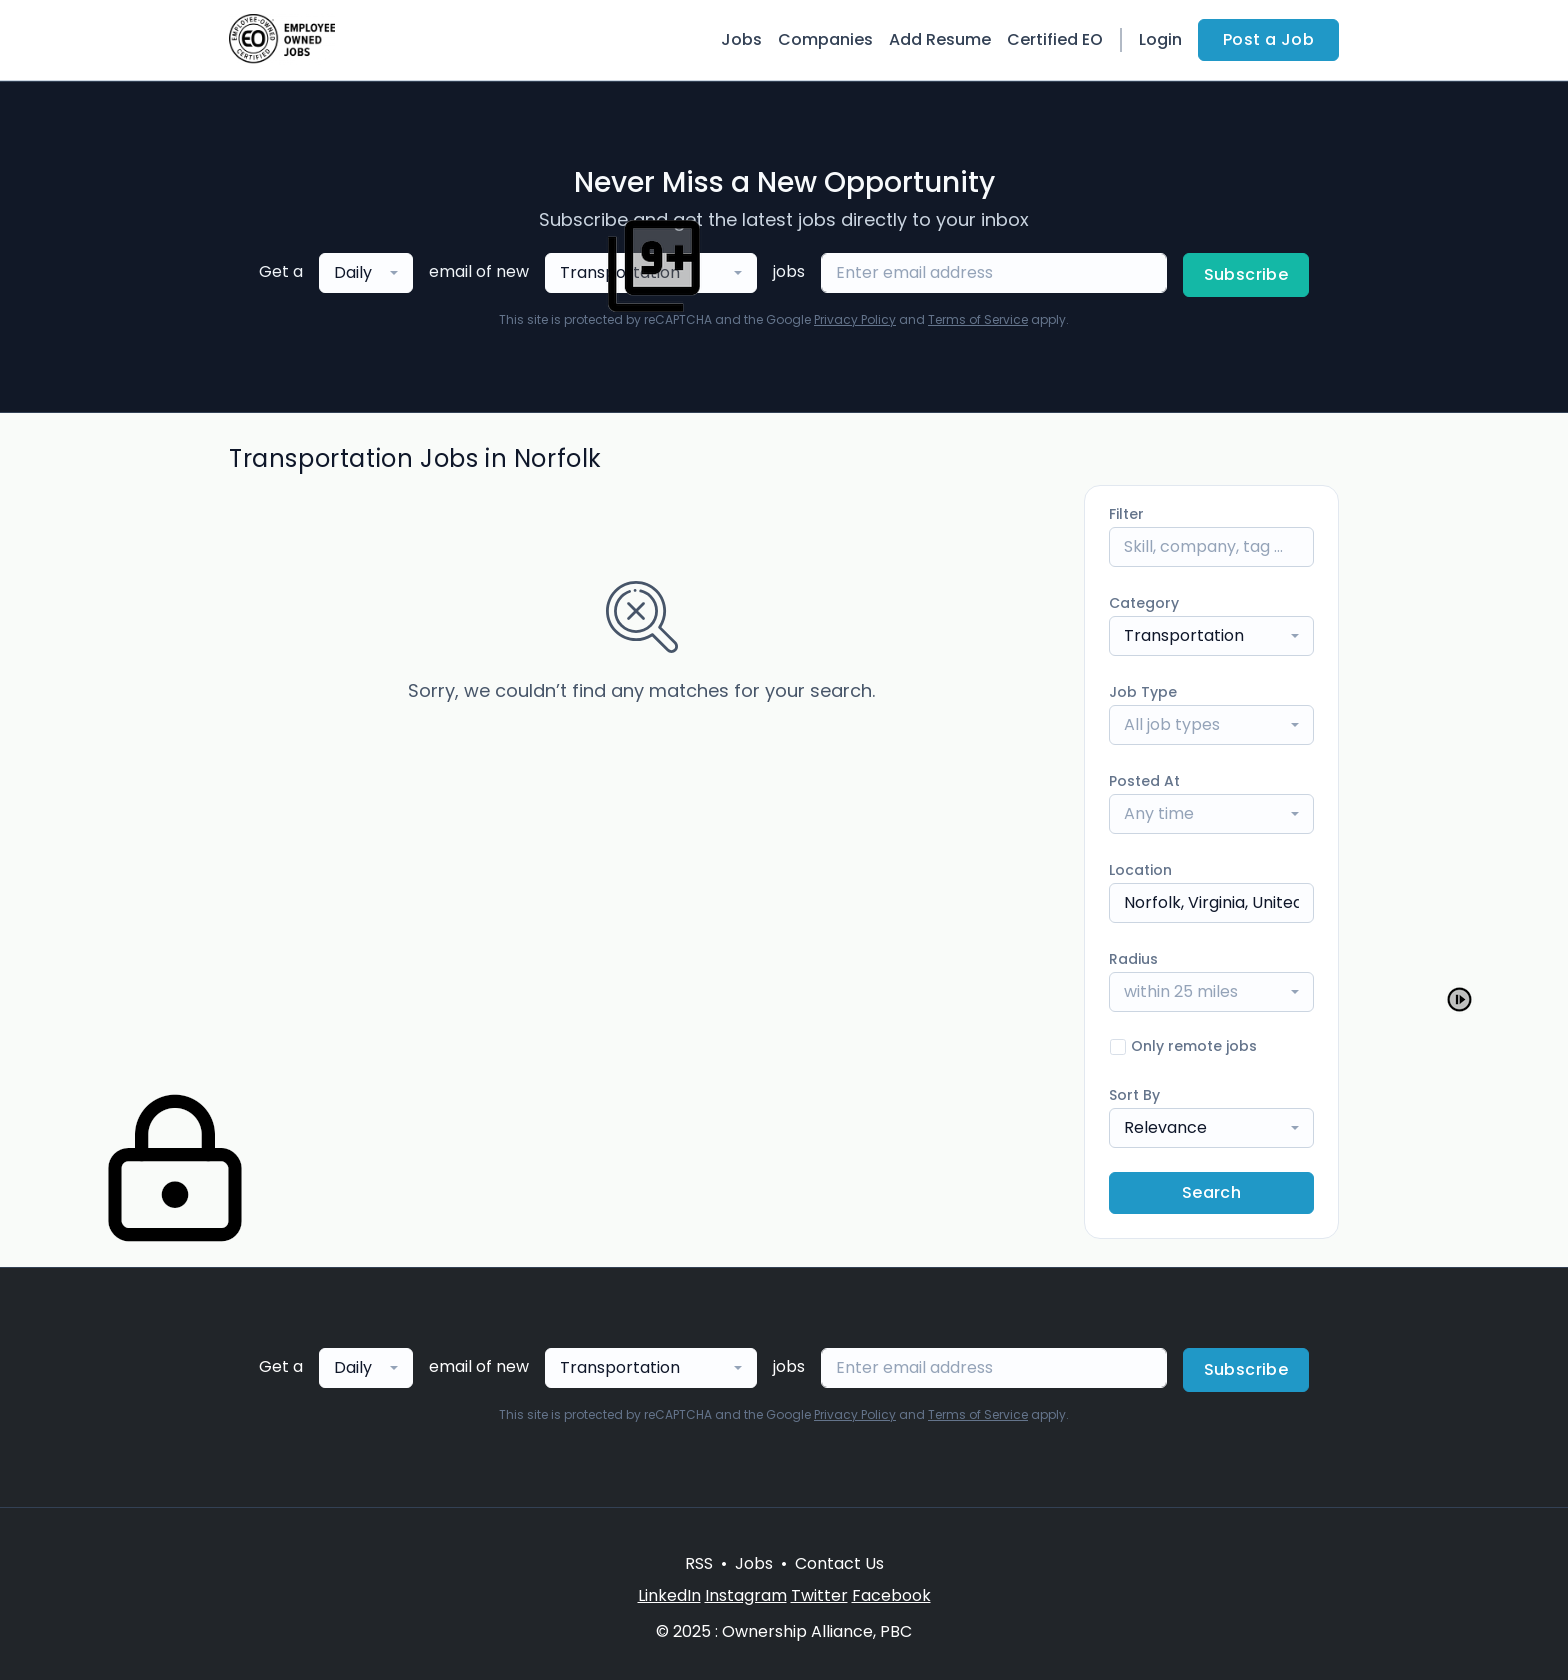 Image resolution: width=1568 pixels, height=1680 pixels. What do you see at coordinates (1459, 999) in the screenshot?
I see `play from the beginning` at bounding box center [1459, 999].